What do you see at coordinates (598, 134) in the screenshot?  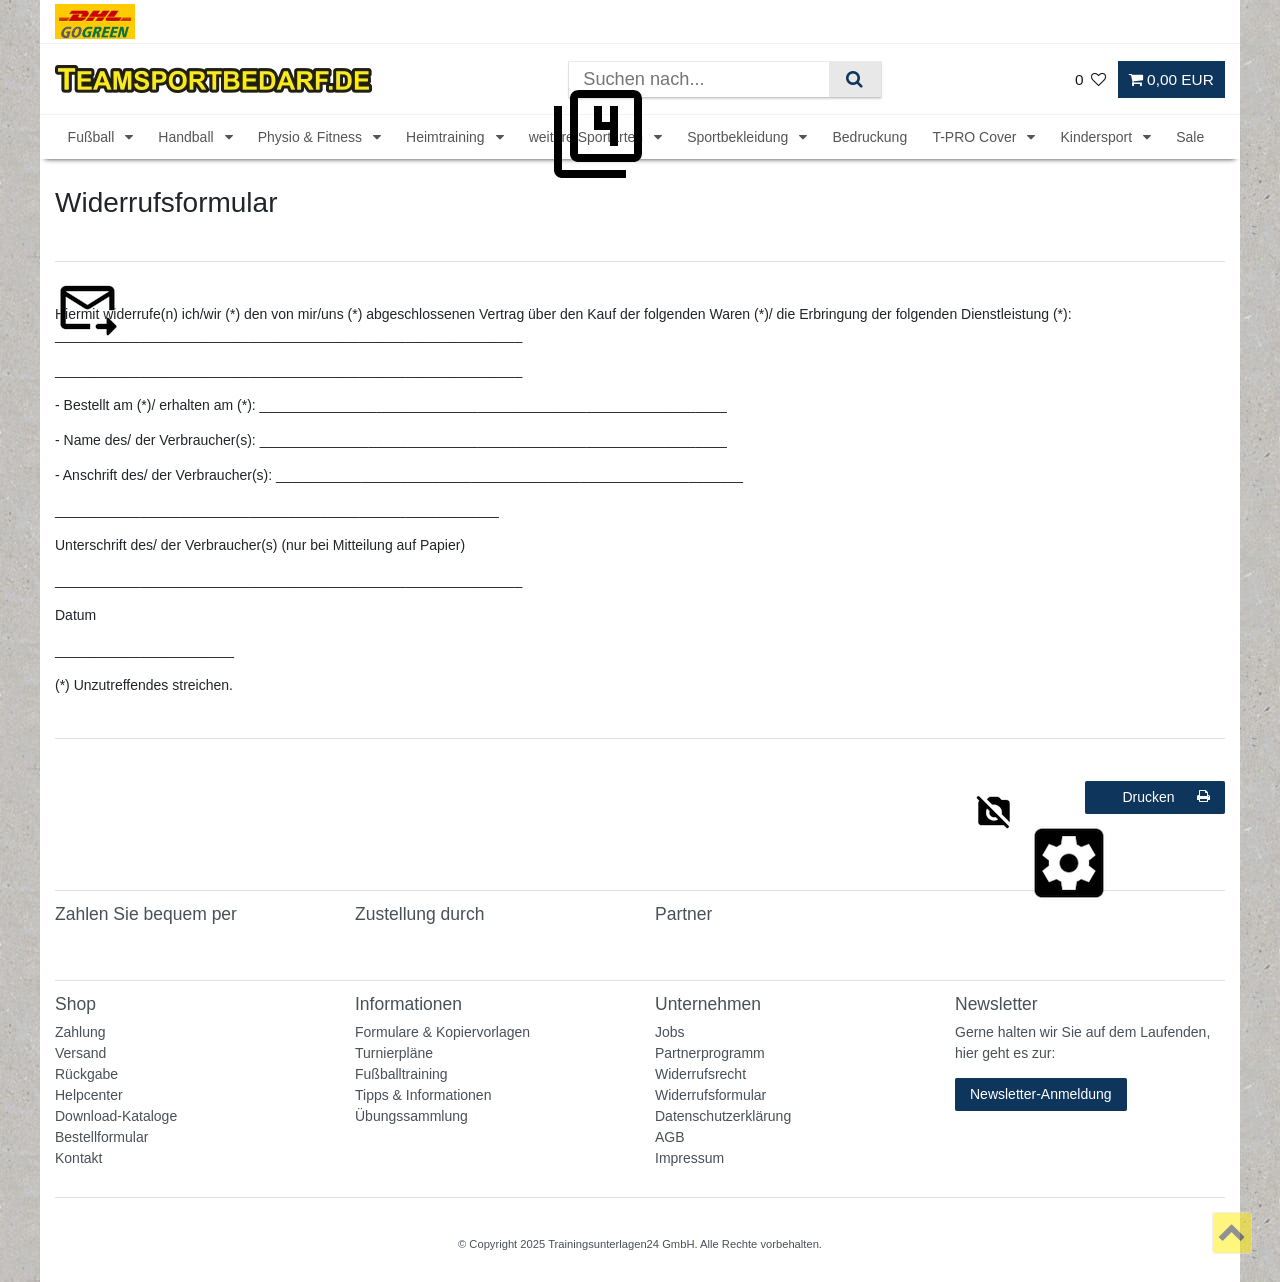 I see `select filter option 4` at bounding box center [598, 134].